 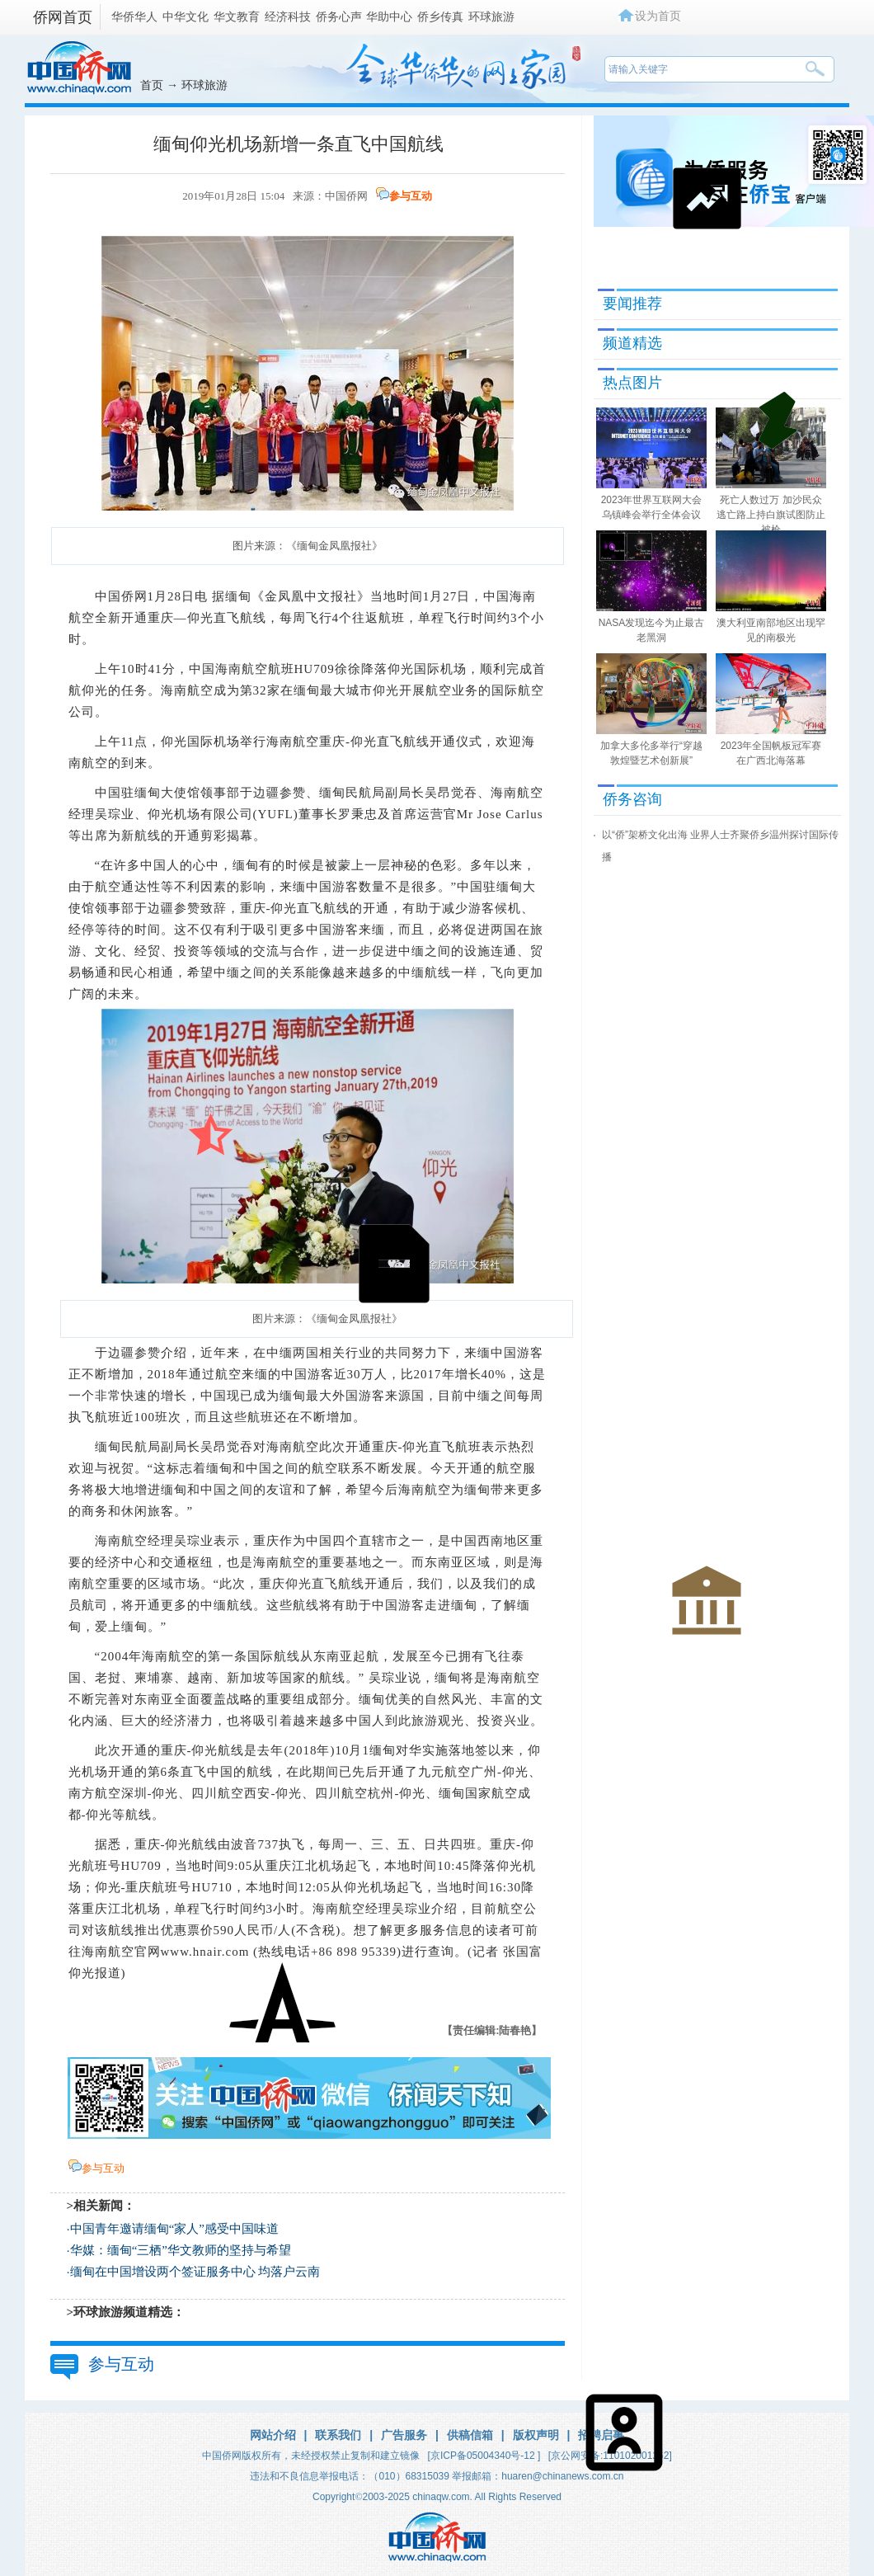 I want to click on reduce or compress file size, so click(x=394, y=1264).